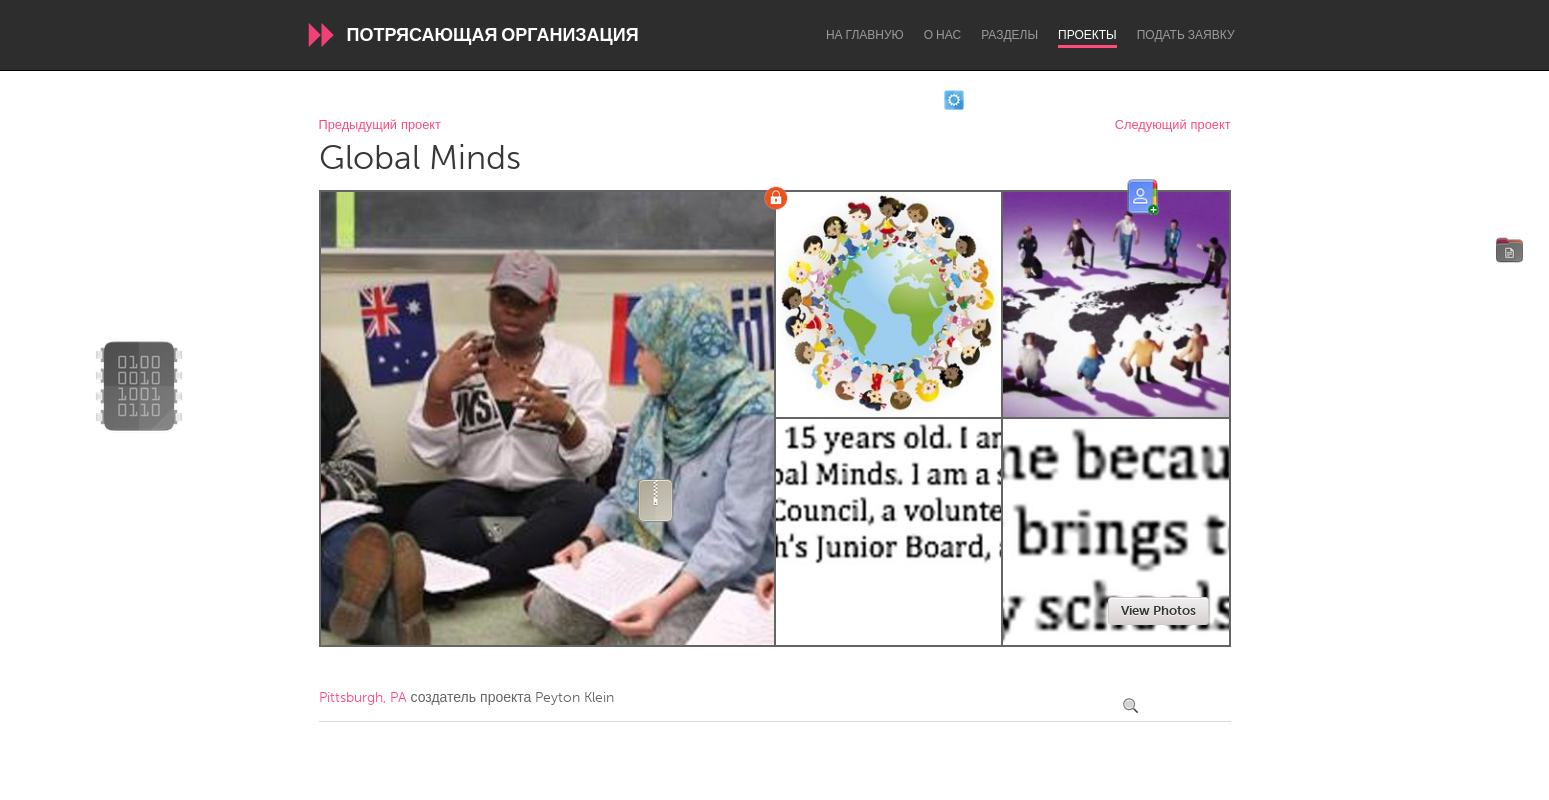 This screenshot has width=1549, height=800. Describe the element at coordinates (139, 386) in the screenshot. I see `firmware file type indicator` at that location.